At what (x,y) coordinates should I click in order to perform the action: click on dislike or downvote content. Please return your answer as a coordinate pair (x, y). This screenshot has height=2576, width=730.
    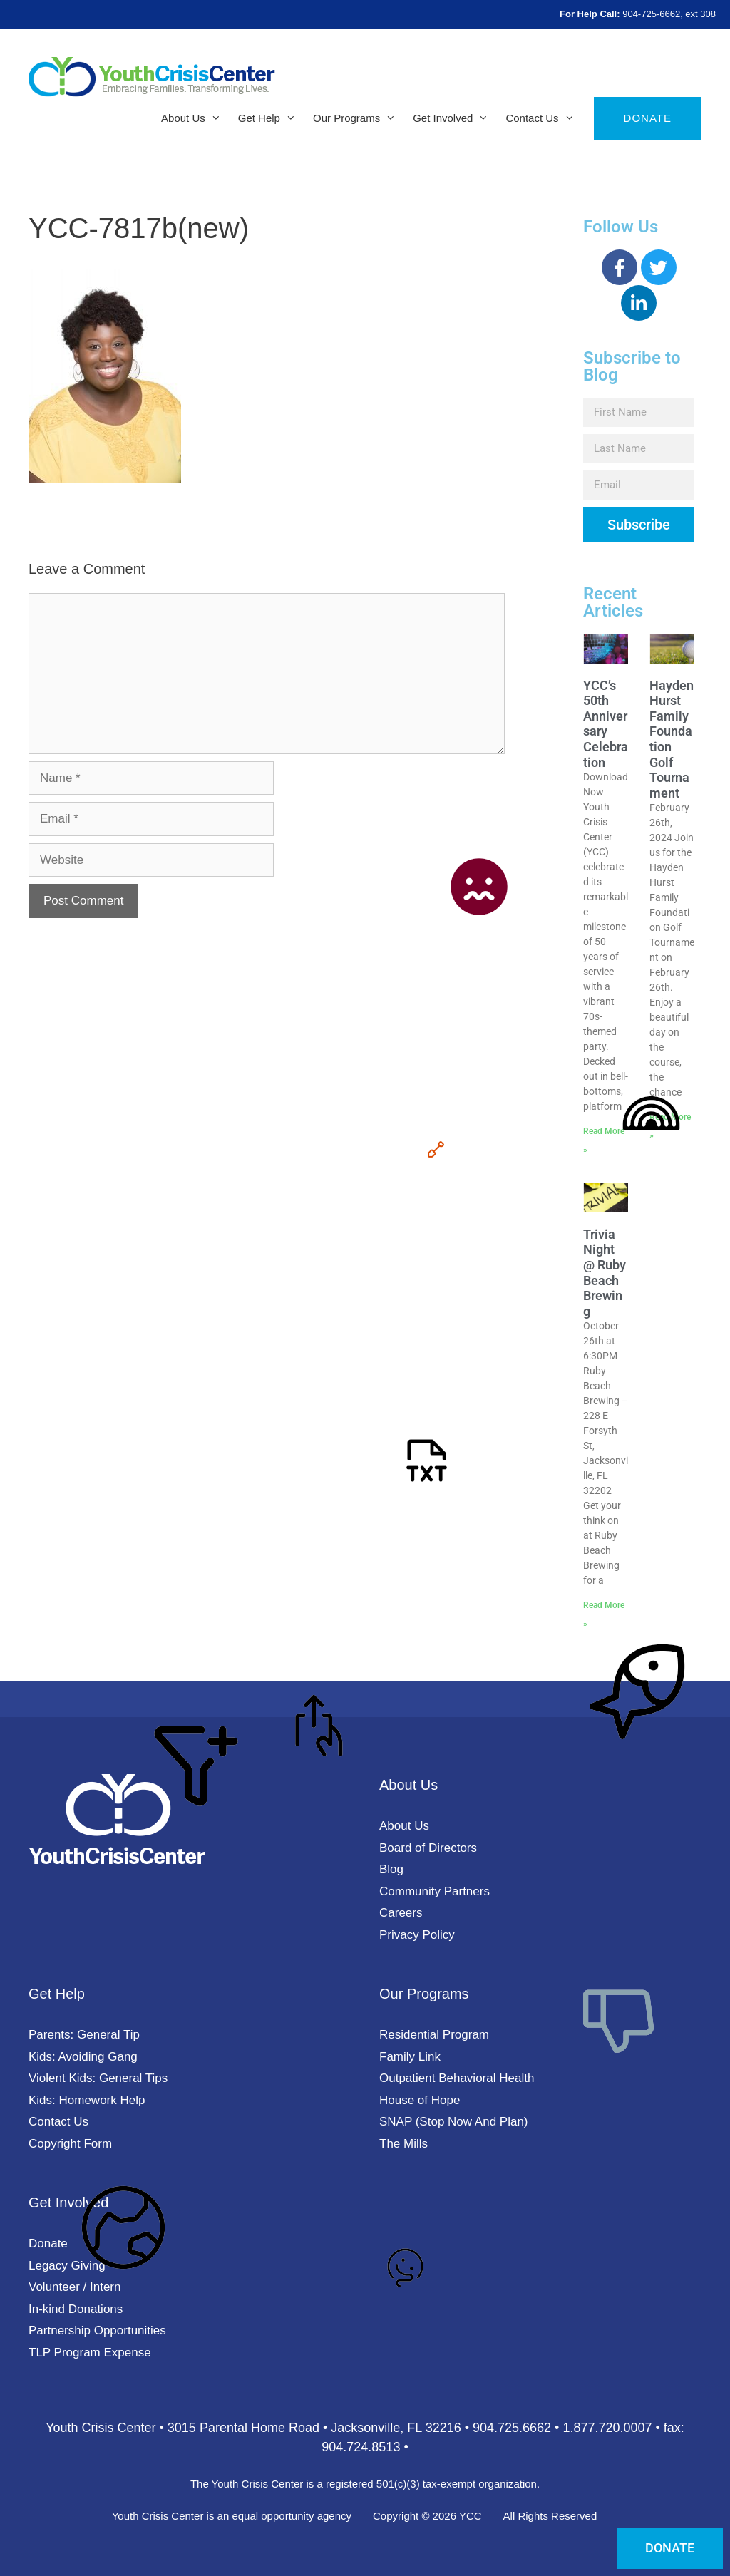
    Looking at the image, I should click on (618, 2017).